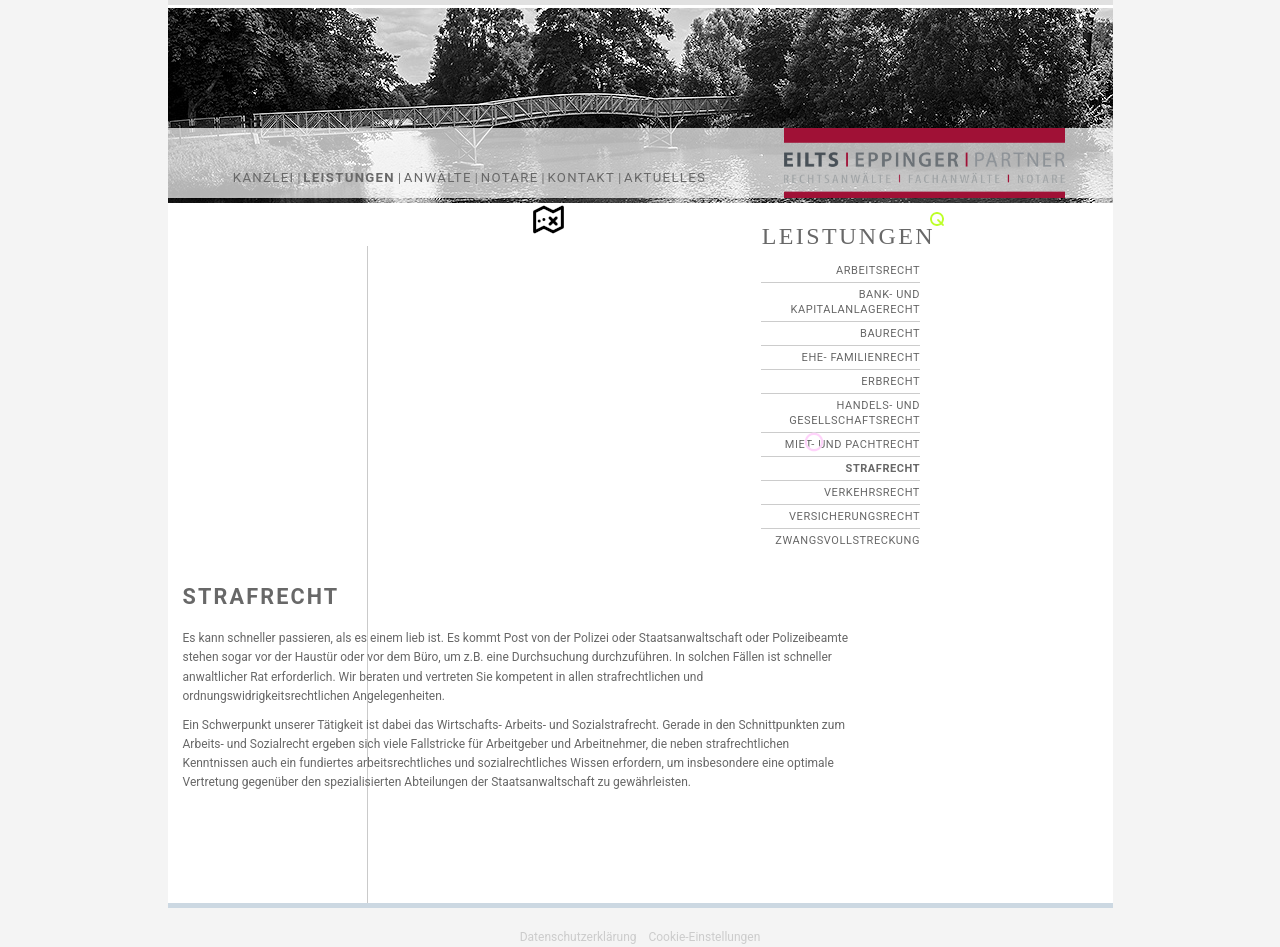  Describe the element at coordinates (814, 442) in the screenshot. I see `start recording audio or video` at that location.